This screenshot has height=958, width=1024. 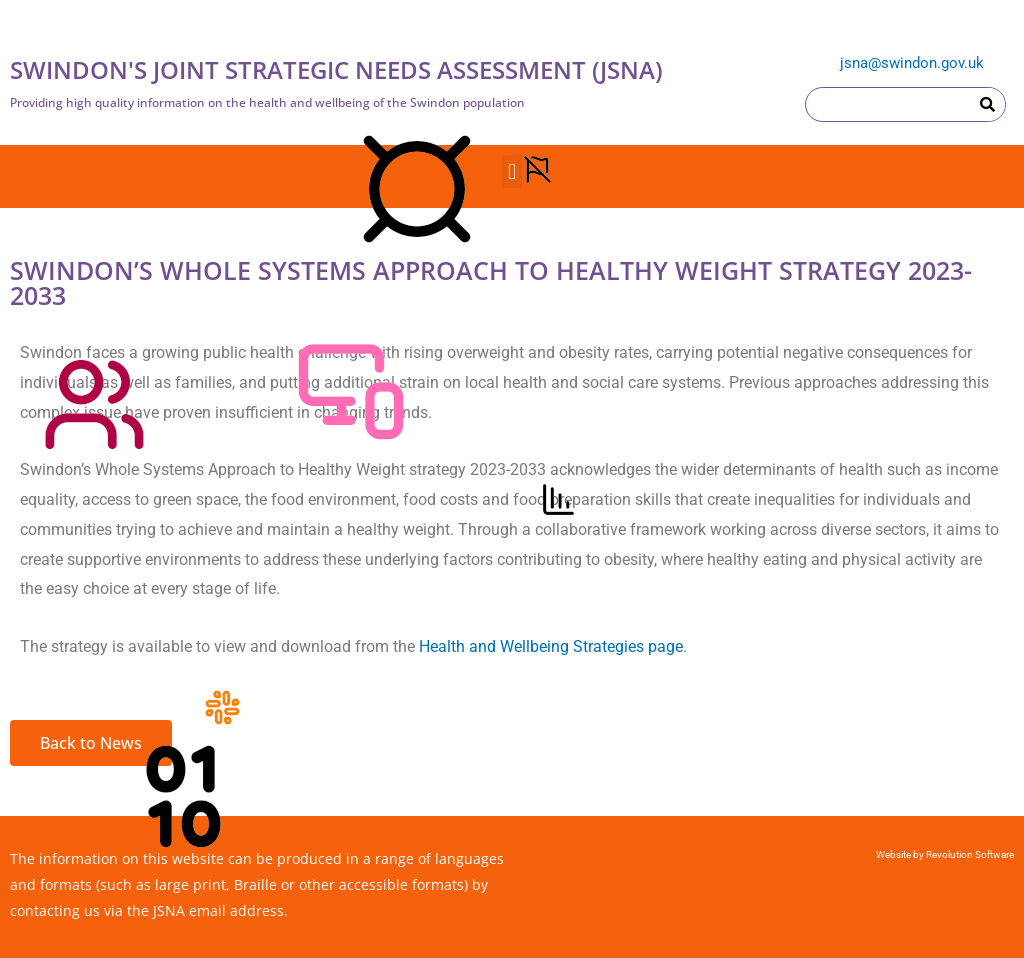 I want to click on select or change currency type, so click(x=417, y=189).